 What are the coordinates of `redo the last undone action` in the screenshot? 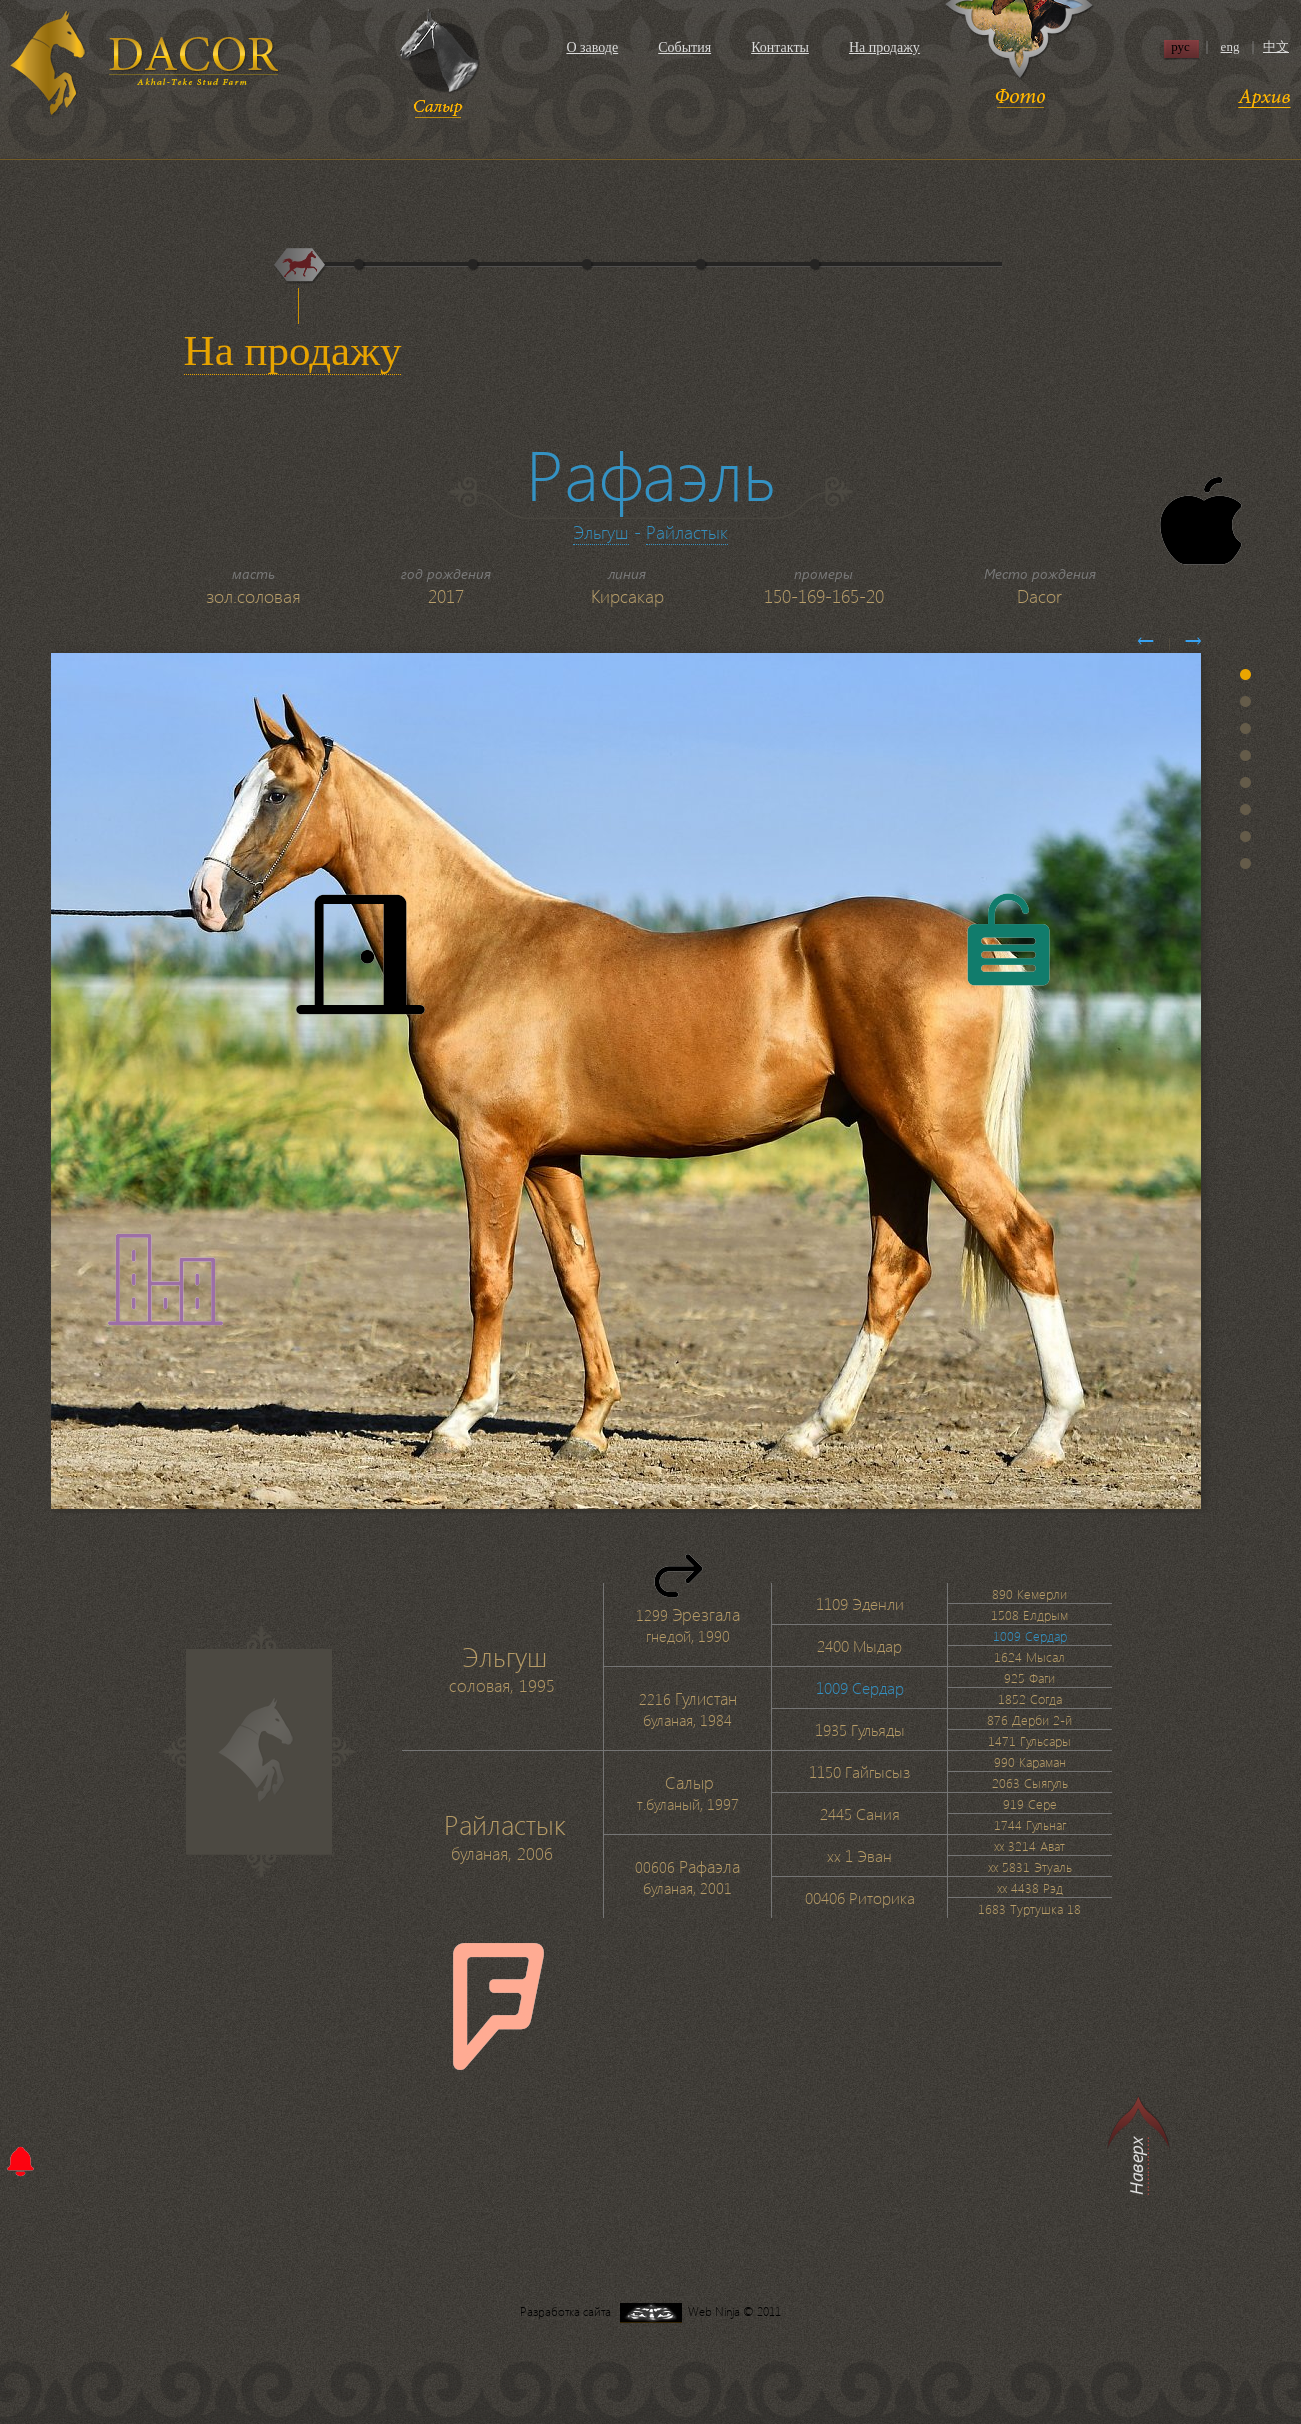 It's located at (678, 1576).